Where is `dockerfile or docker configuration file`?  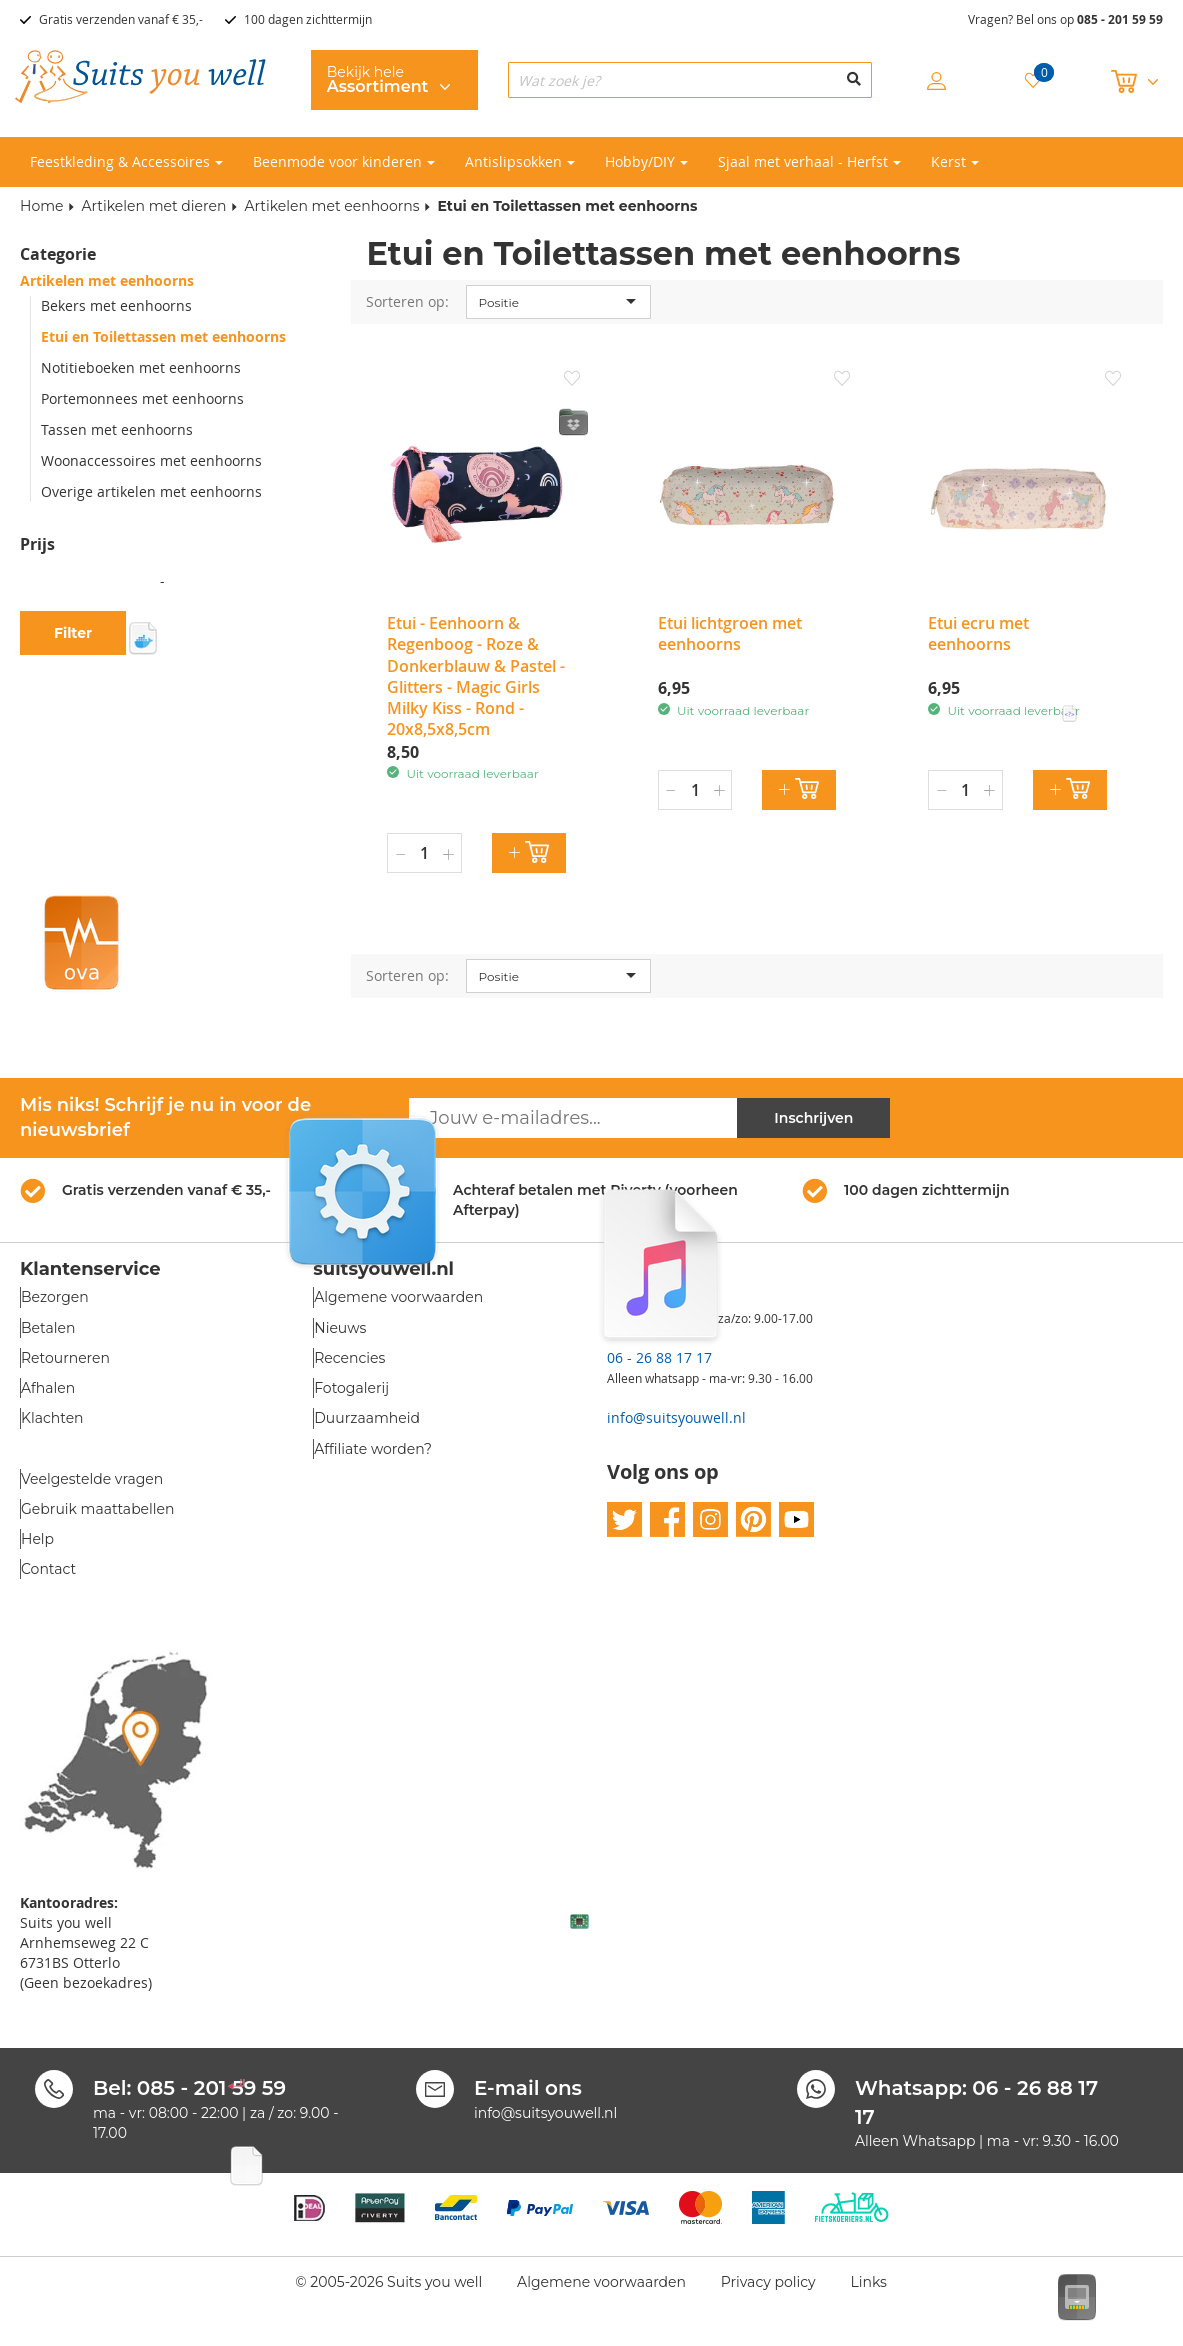 dockerfile or docker configuration file is located at coordinates (143, 638).